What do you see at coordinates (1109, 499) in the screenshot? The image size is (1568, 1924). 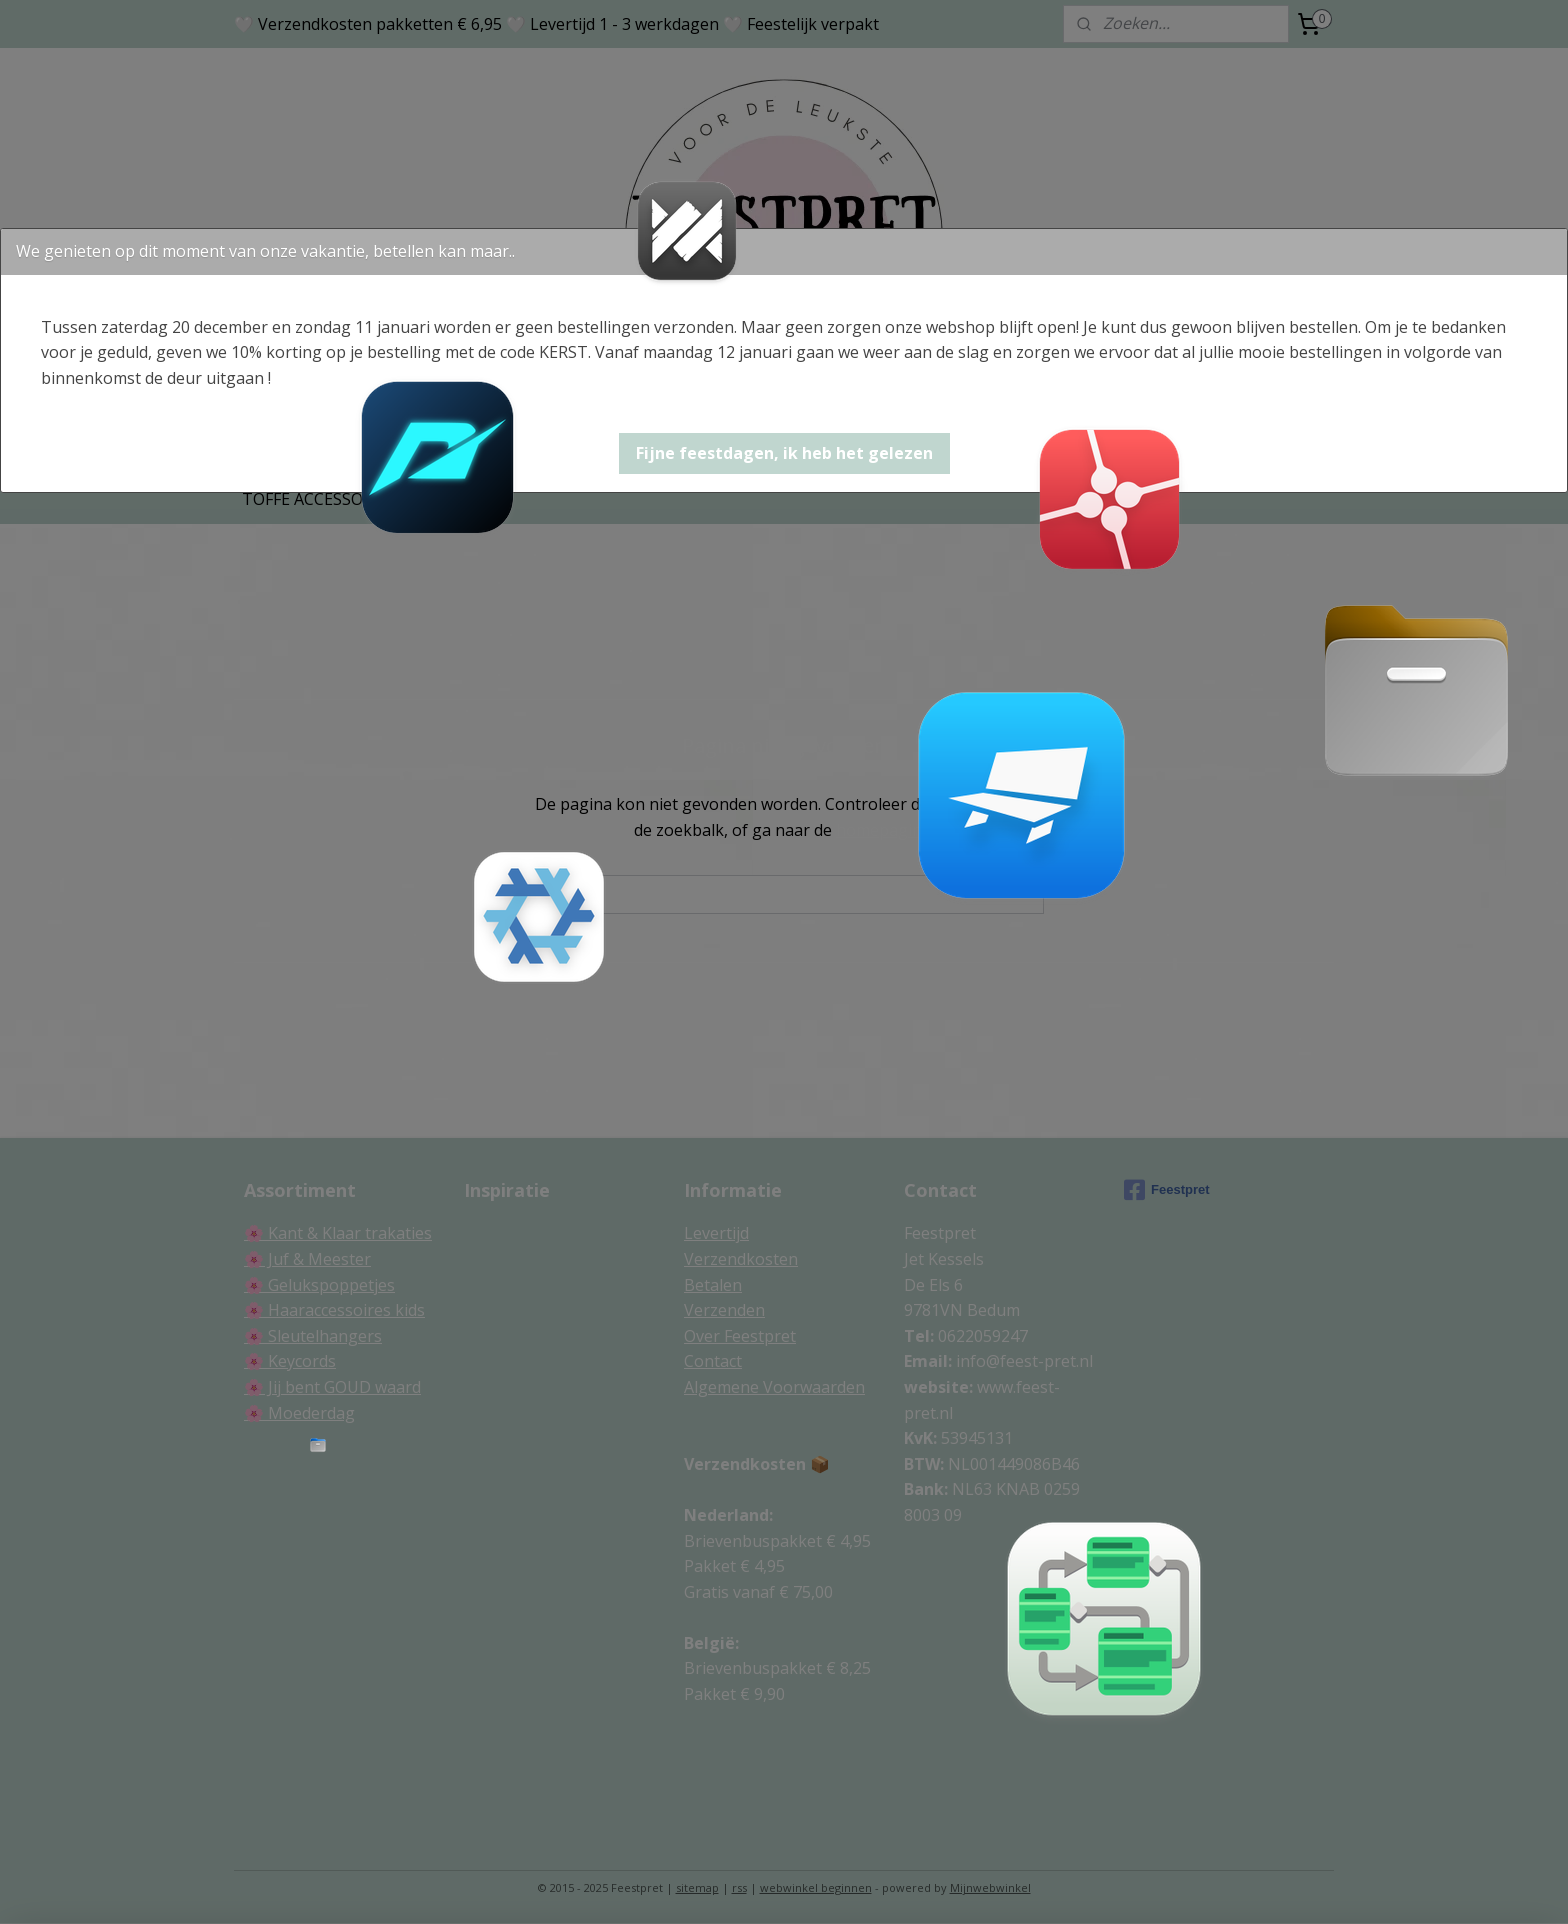 I see `open rygel media server application` at bounding box center [1109, 499].